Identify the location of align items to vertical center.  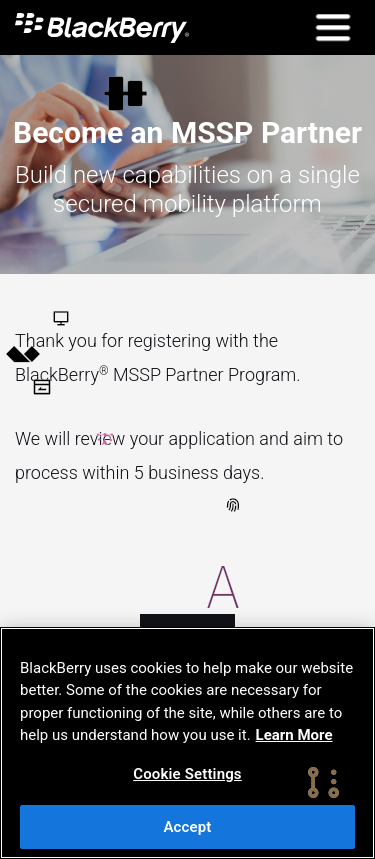
(125, 93).